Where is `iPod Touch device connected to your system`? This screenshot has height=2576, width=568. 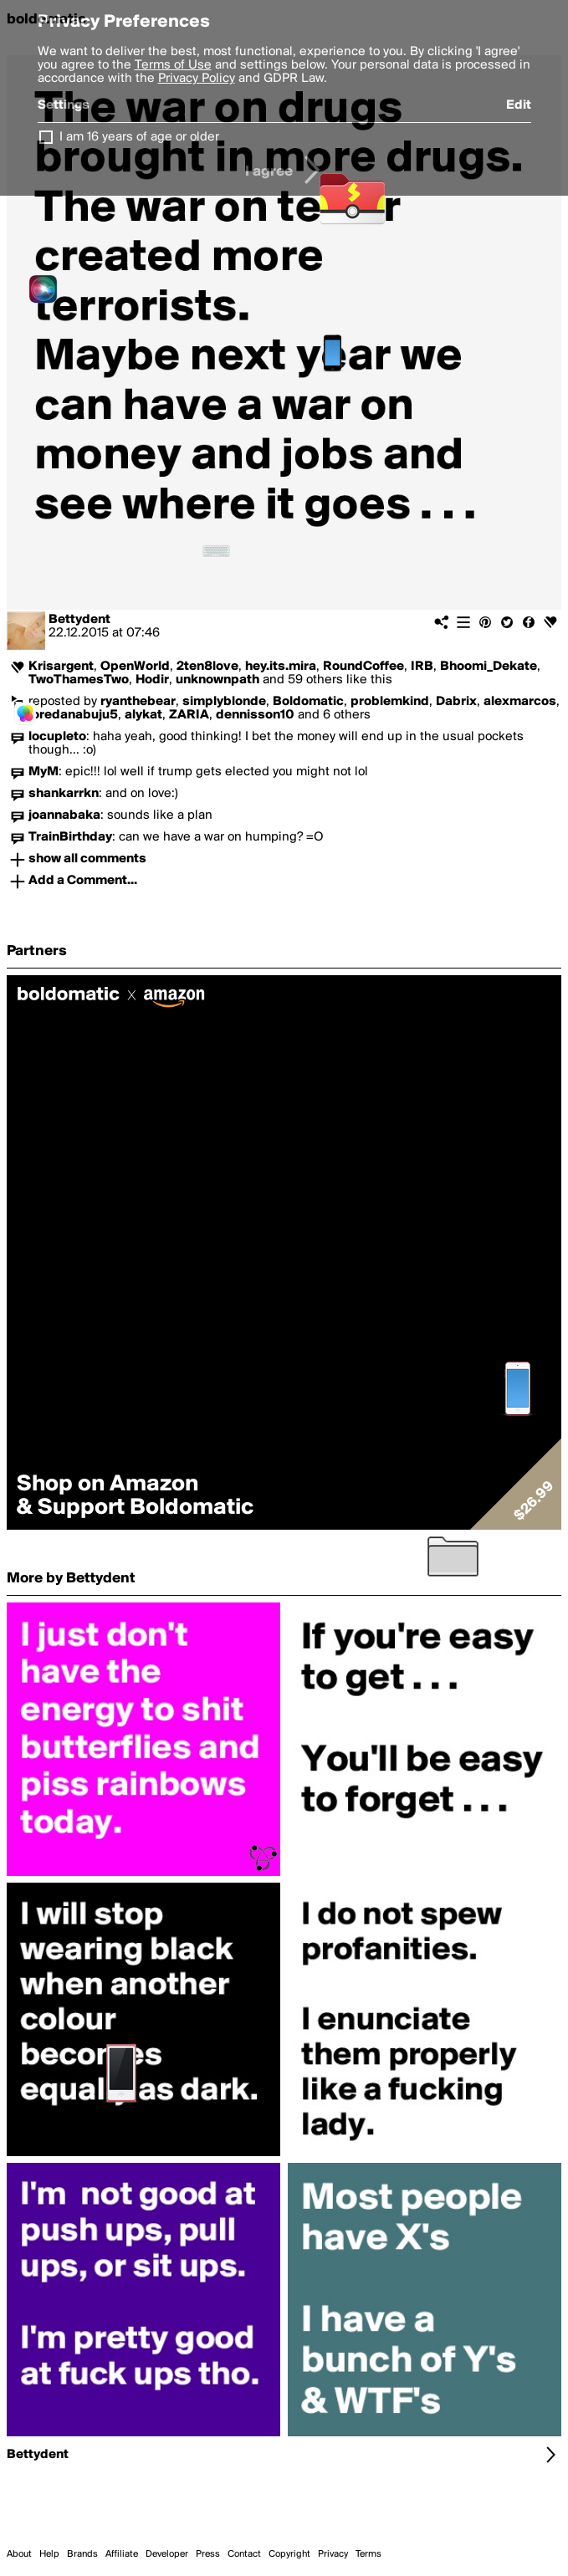
iPod Touch device connected to your system is located at coordinates (332, 353).